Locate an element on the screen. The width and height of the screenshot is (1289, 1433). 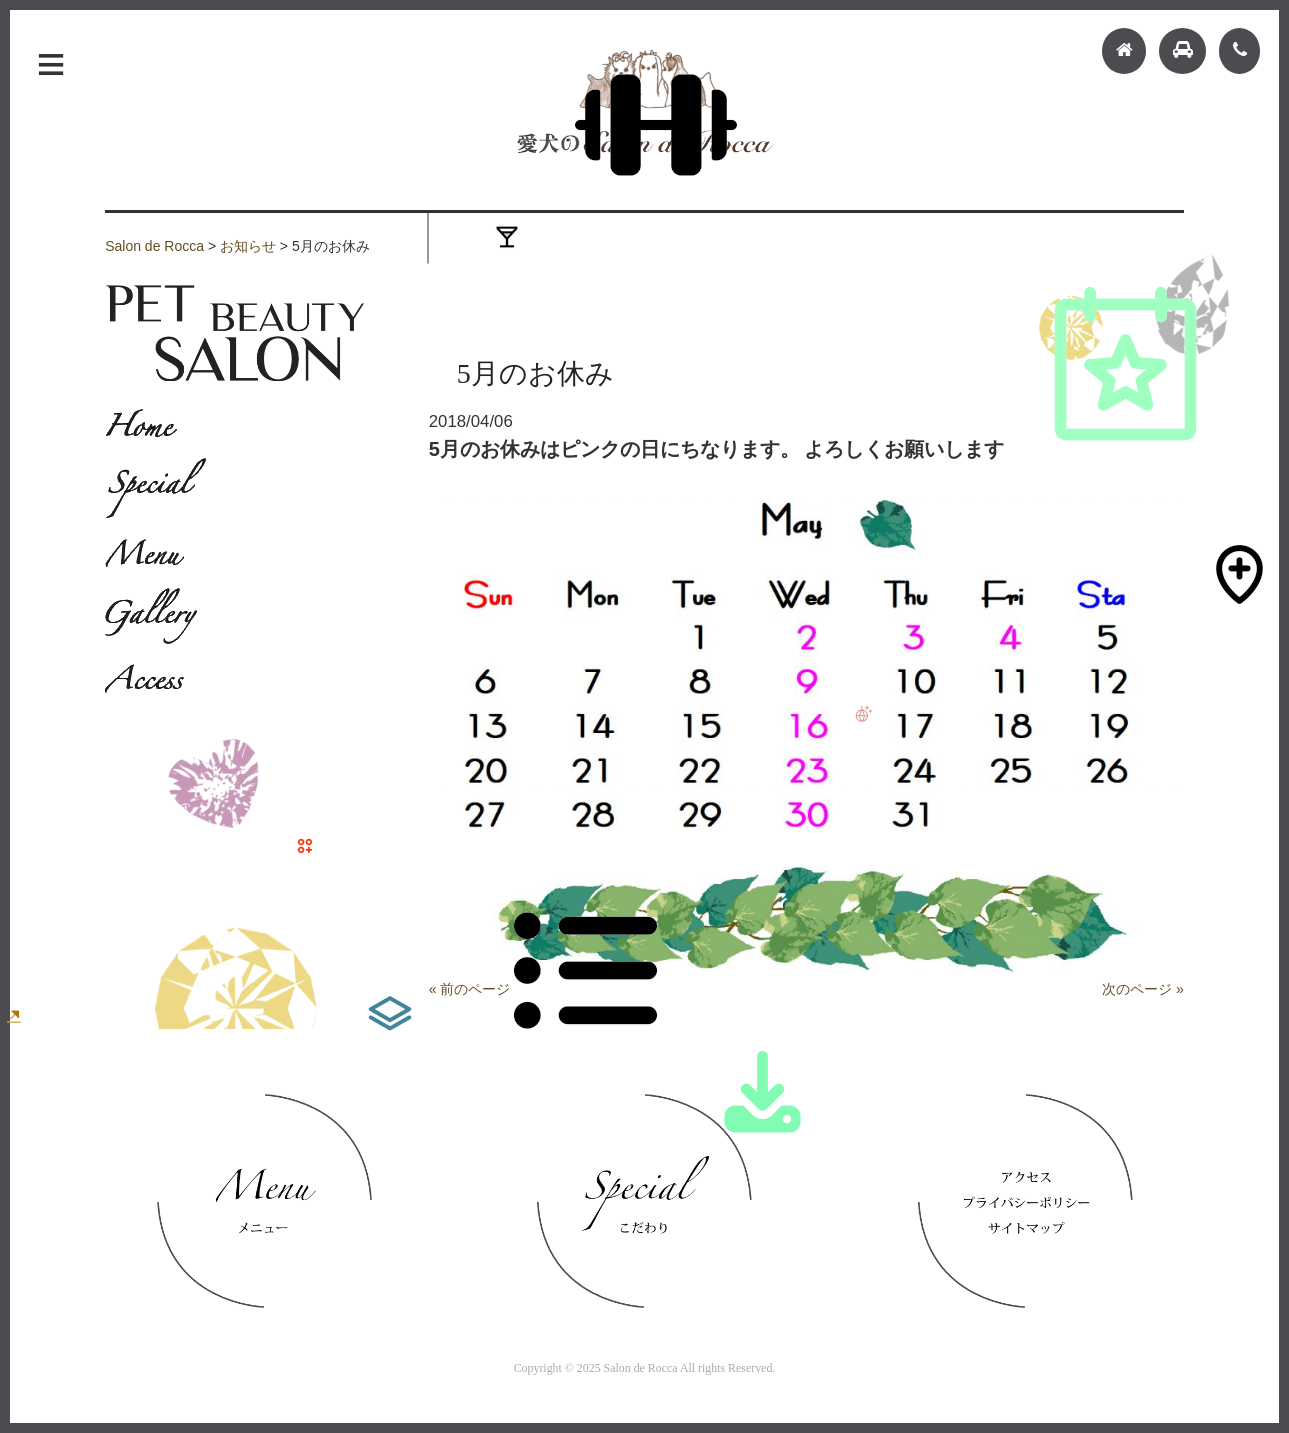
find nearby bars or nightlife is located at coordinates (507, 237).